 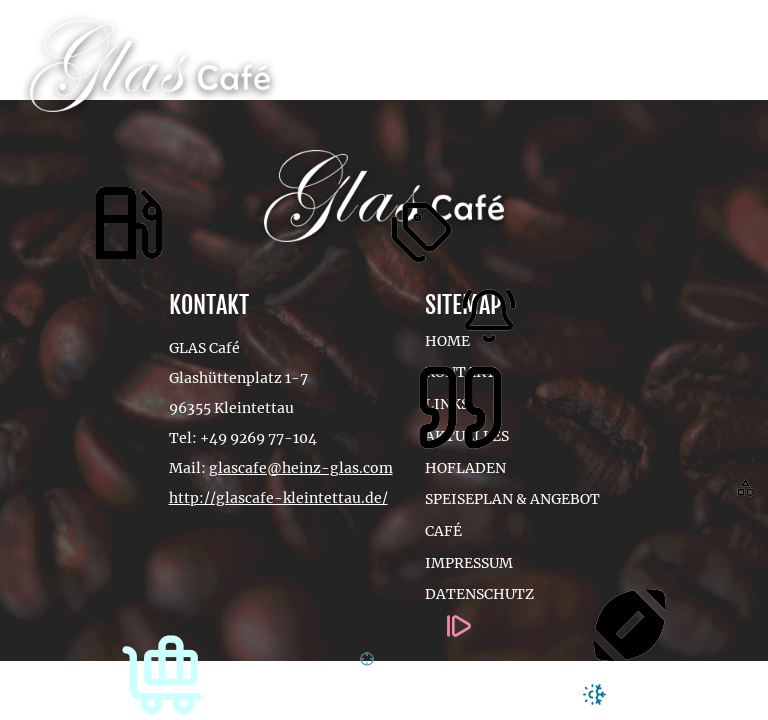 What do you see at coordinates (594, 694) in the screenshot?
I see `toggle between hot and cold temperature settings` at bounding box center [594, 694].